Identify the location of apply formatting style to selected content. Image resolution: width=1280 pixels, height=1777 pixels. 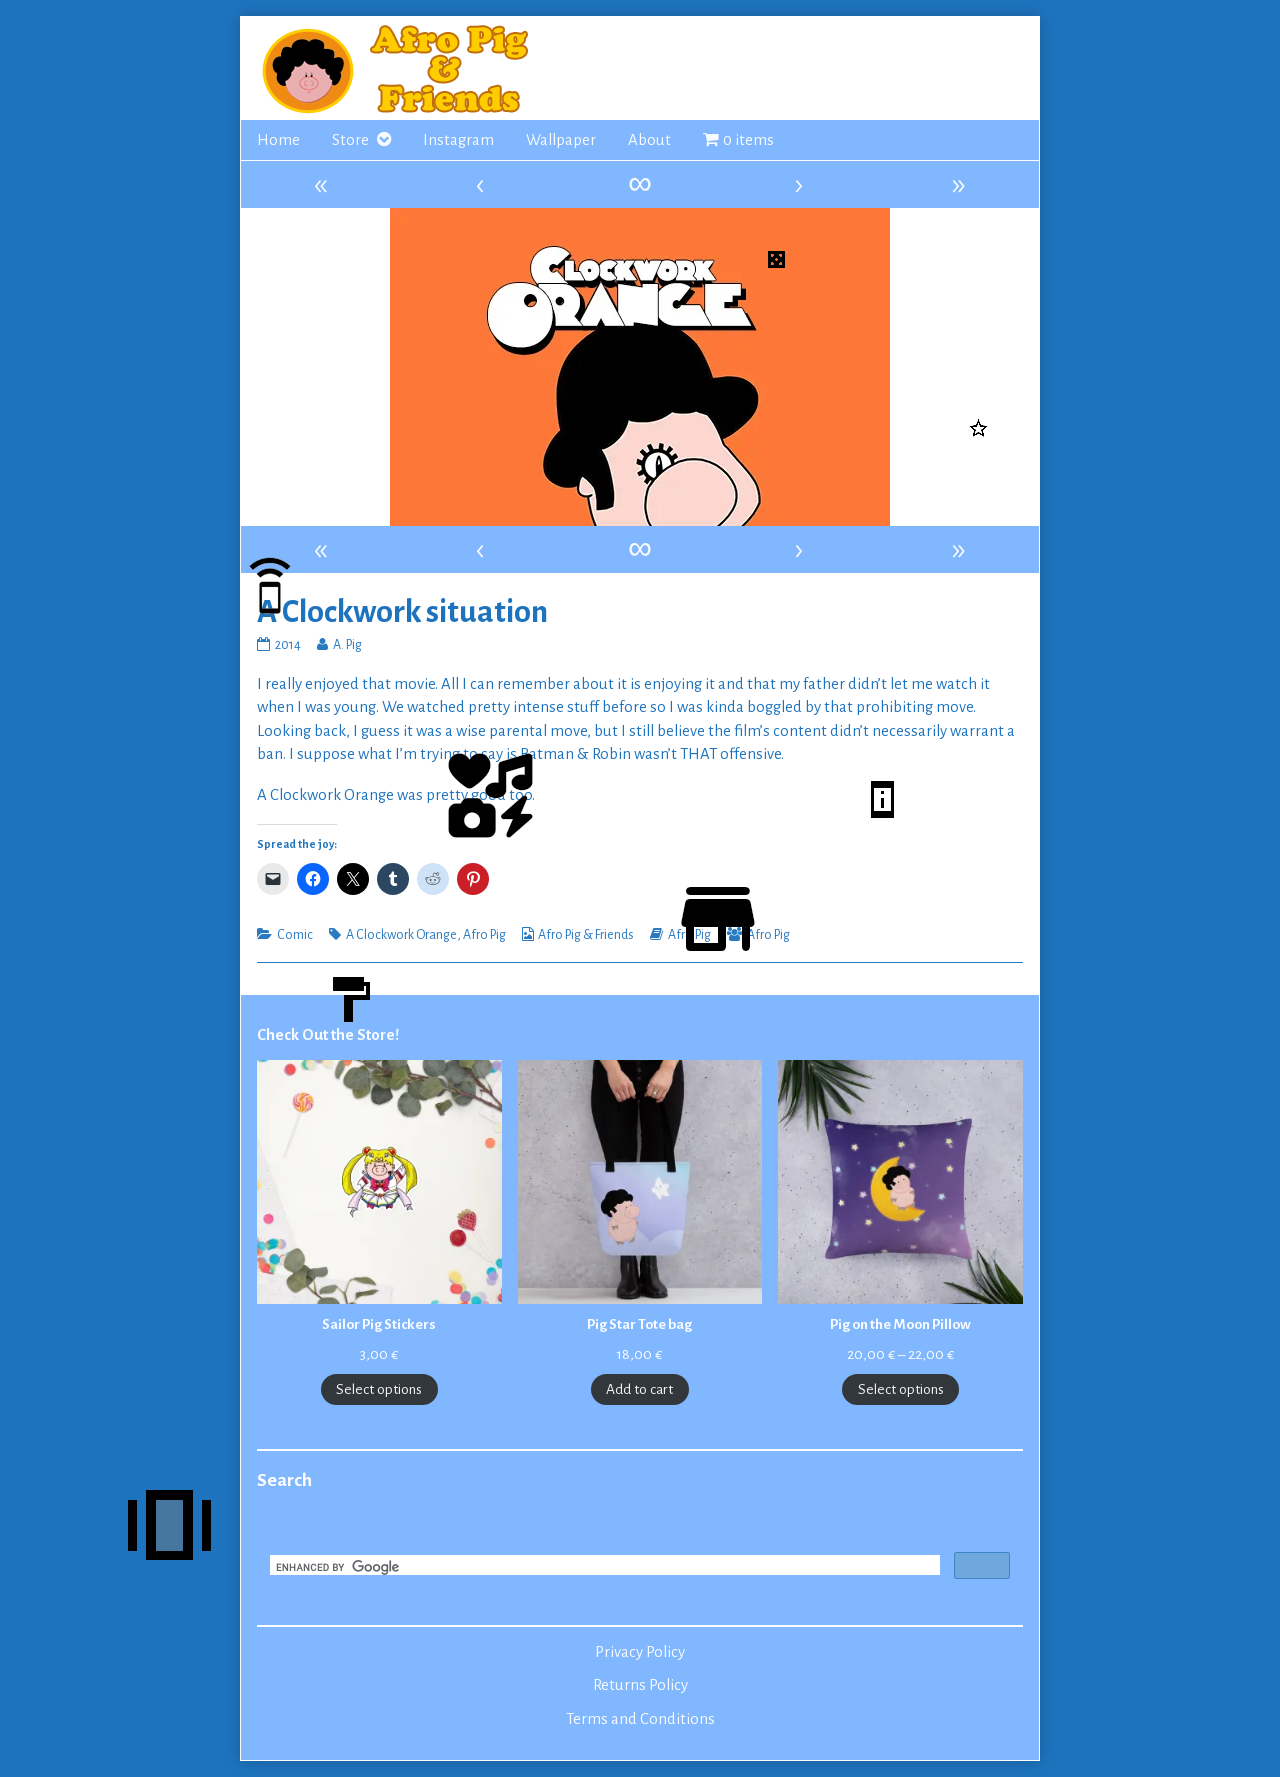
(350, 999).